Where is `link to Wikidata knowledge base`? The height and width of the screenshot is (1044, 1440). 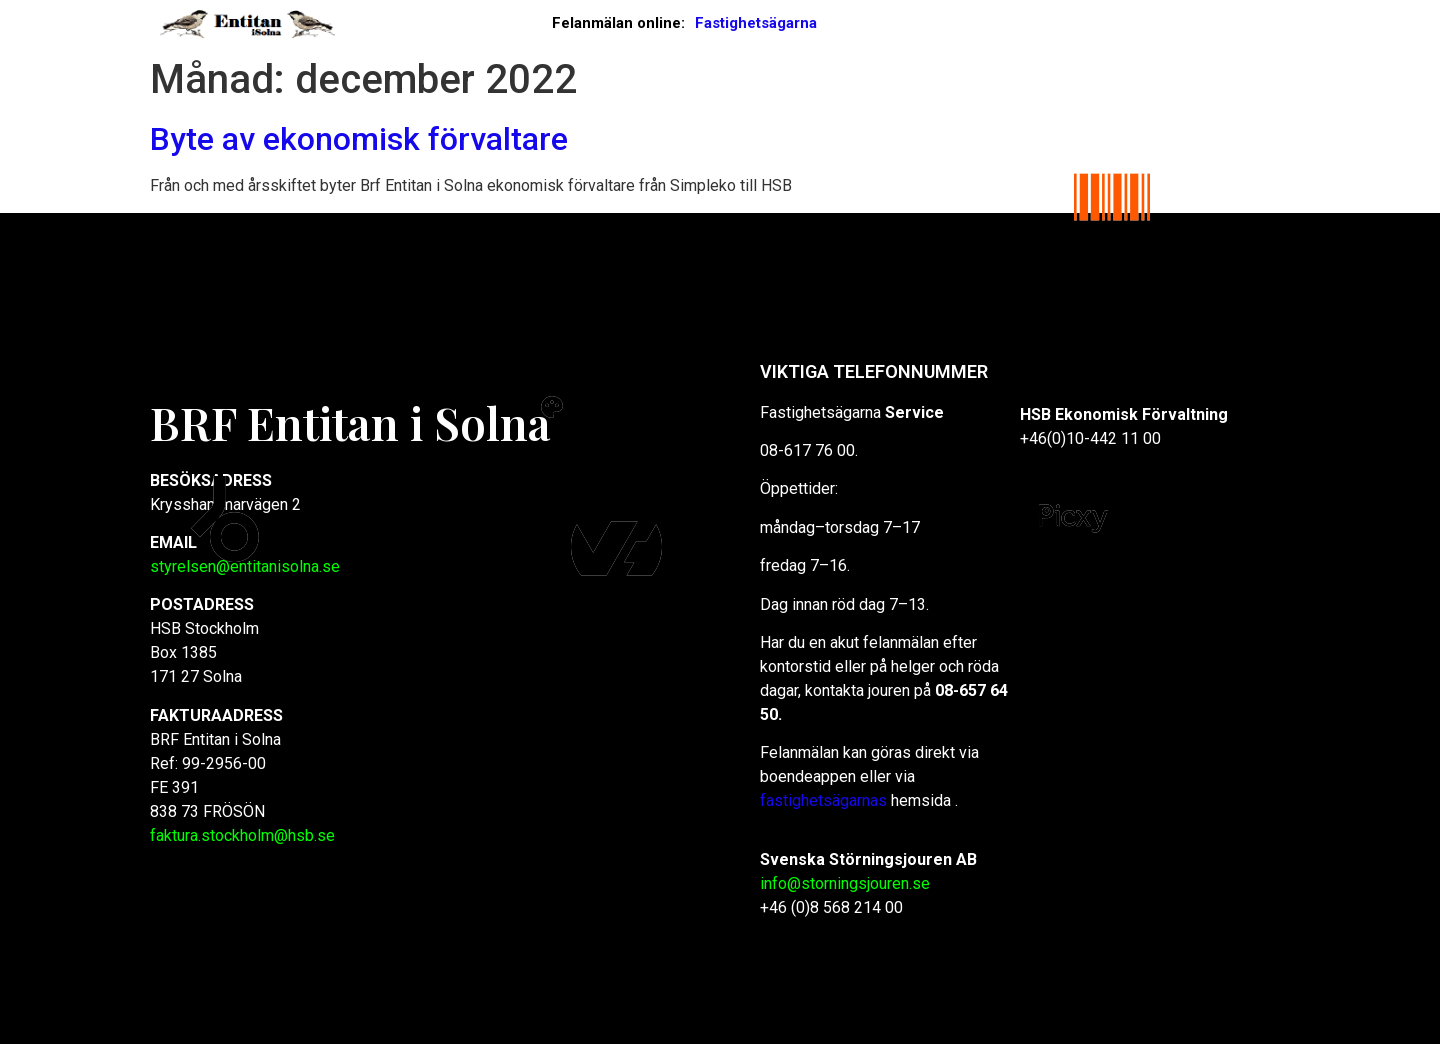
link to Wikidata knowledge base is located at coordinates (1112, 197).